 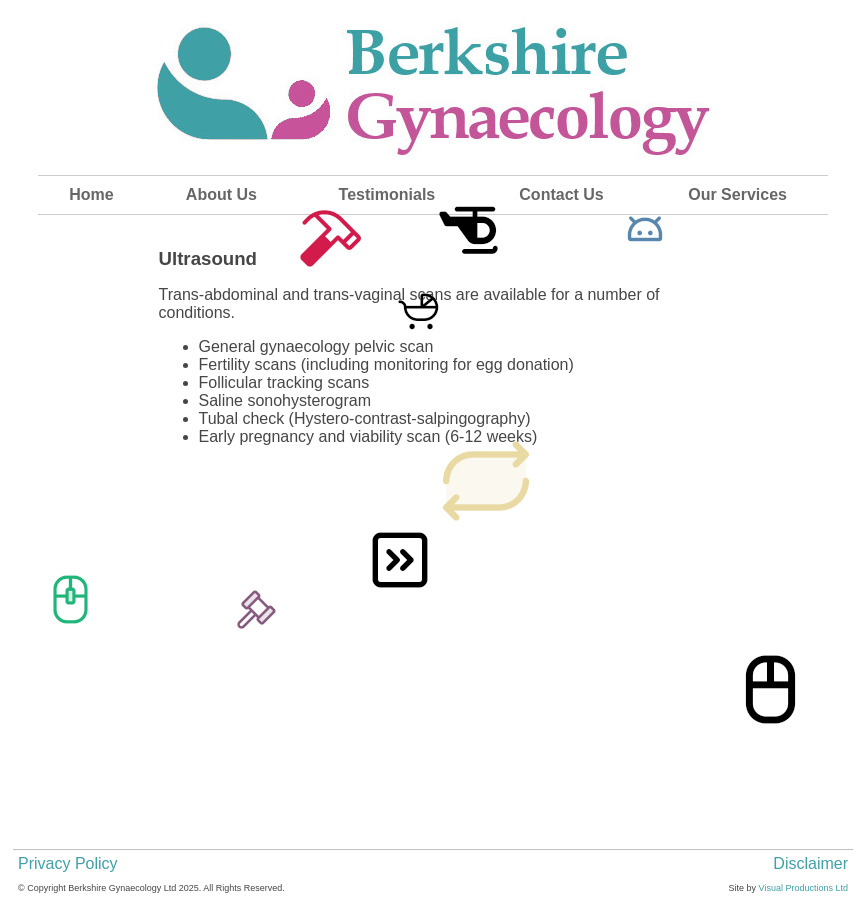 I want to click on indicates middle mouse button click action, so click(x=70, y=599).